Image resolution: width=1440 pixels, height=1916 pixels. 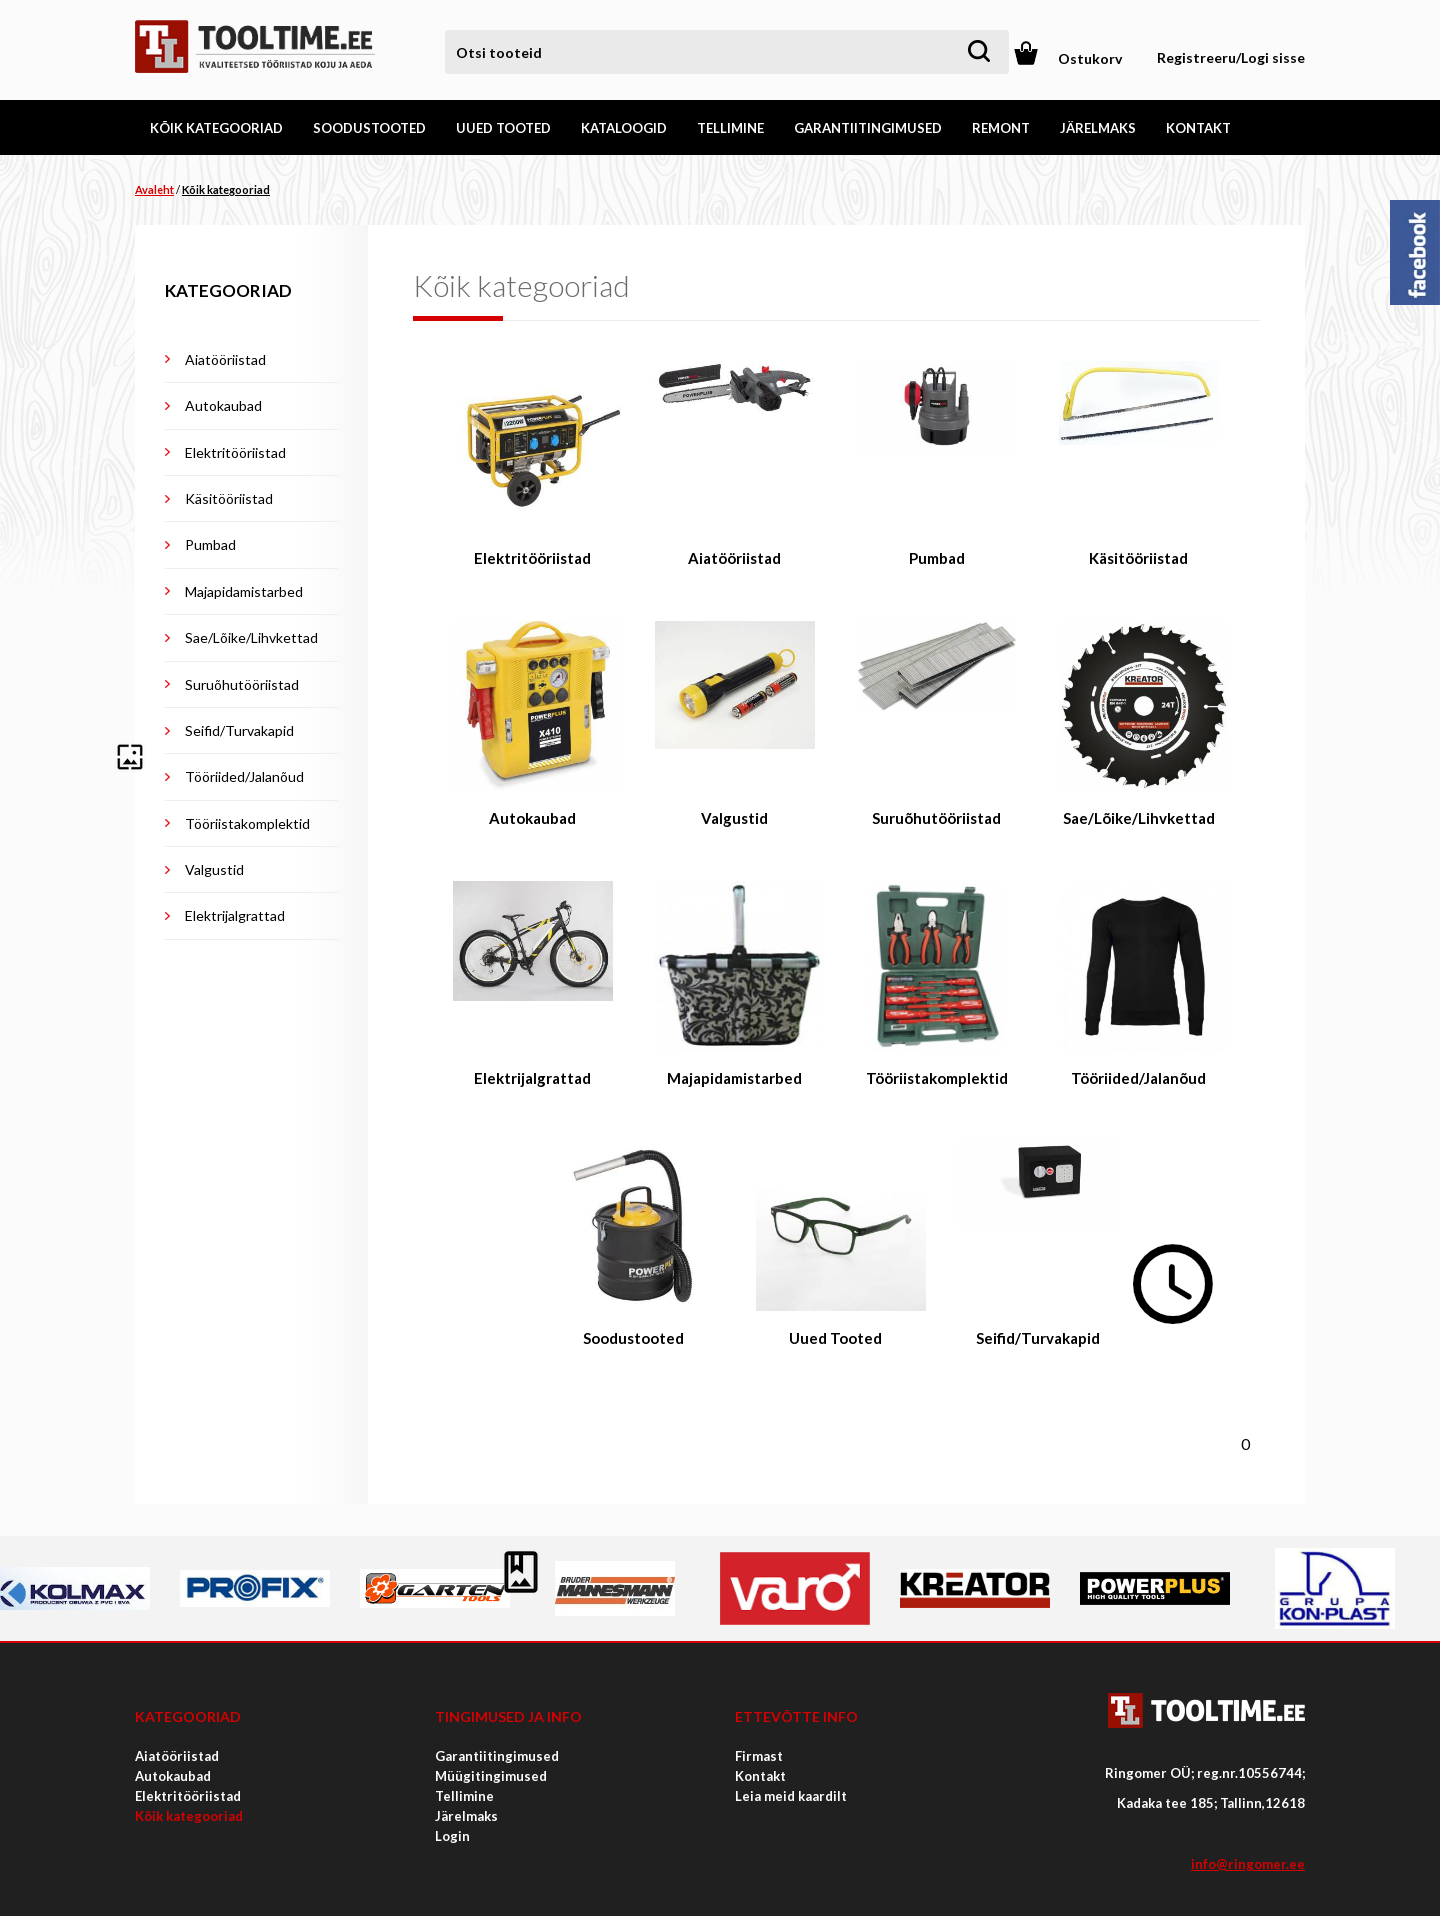 What do you see at coordinates (521, 1572) in the screenshot?
I see `open photo album` at bounding box center [521, 1572].